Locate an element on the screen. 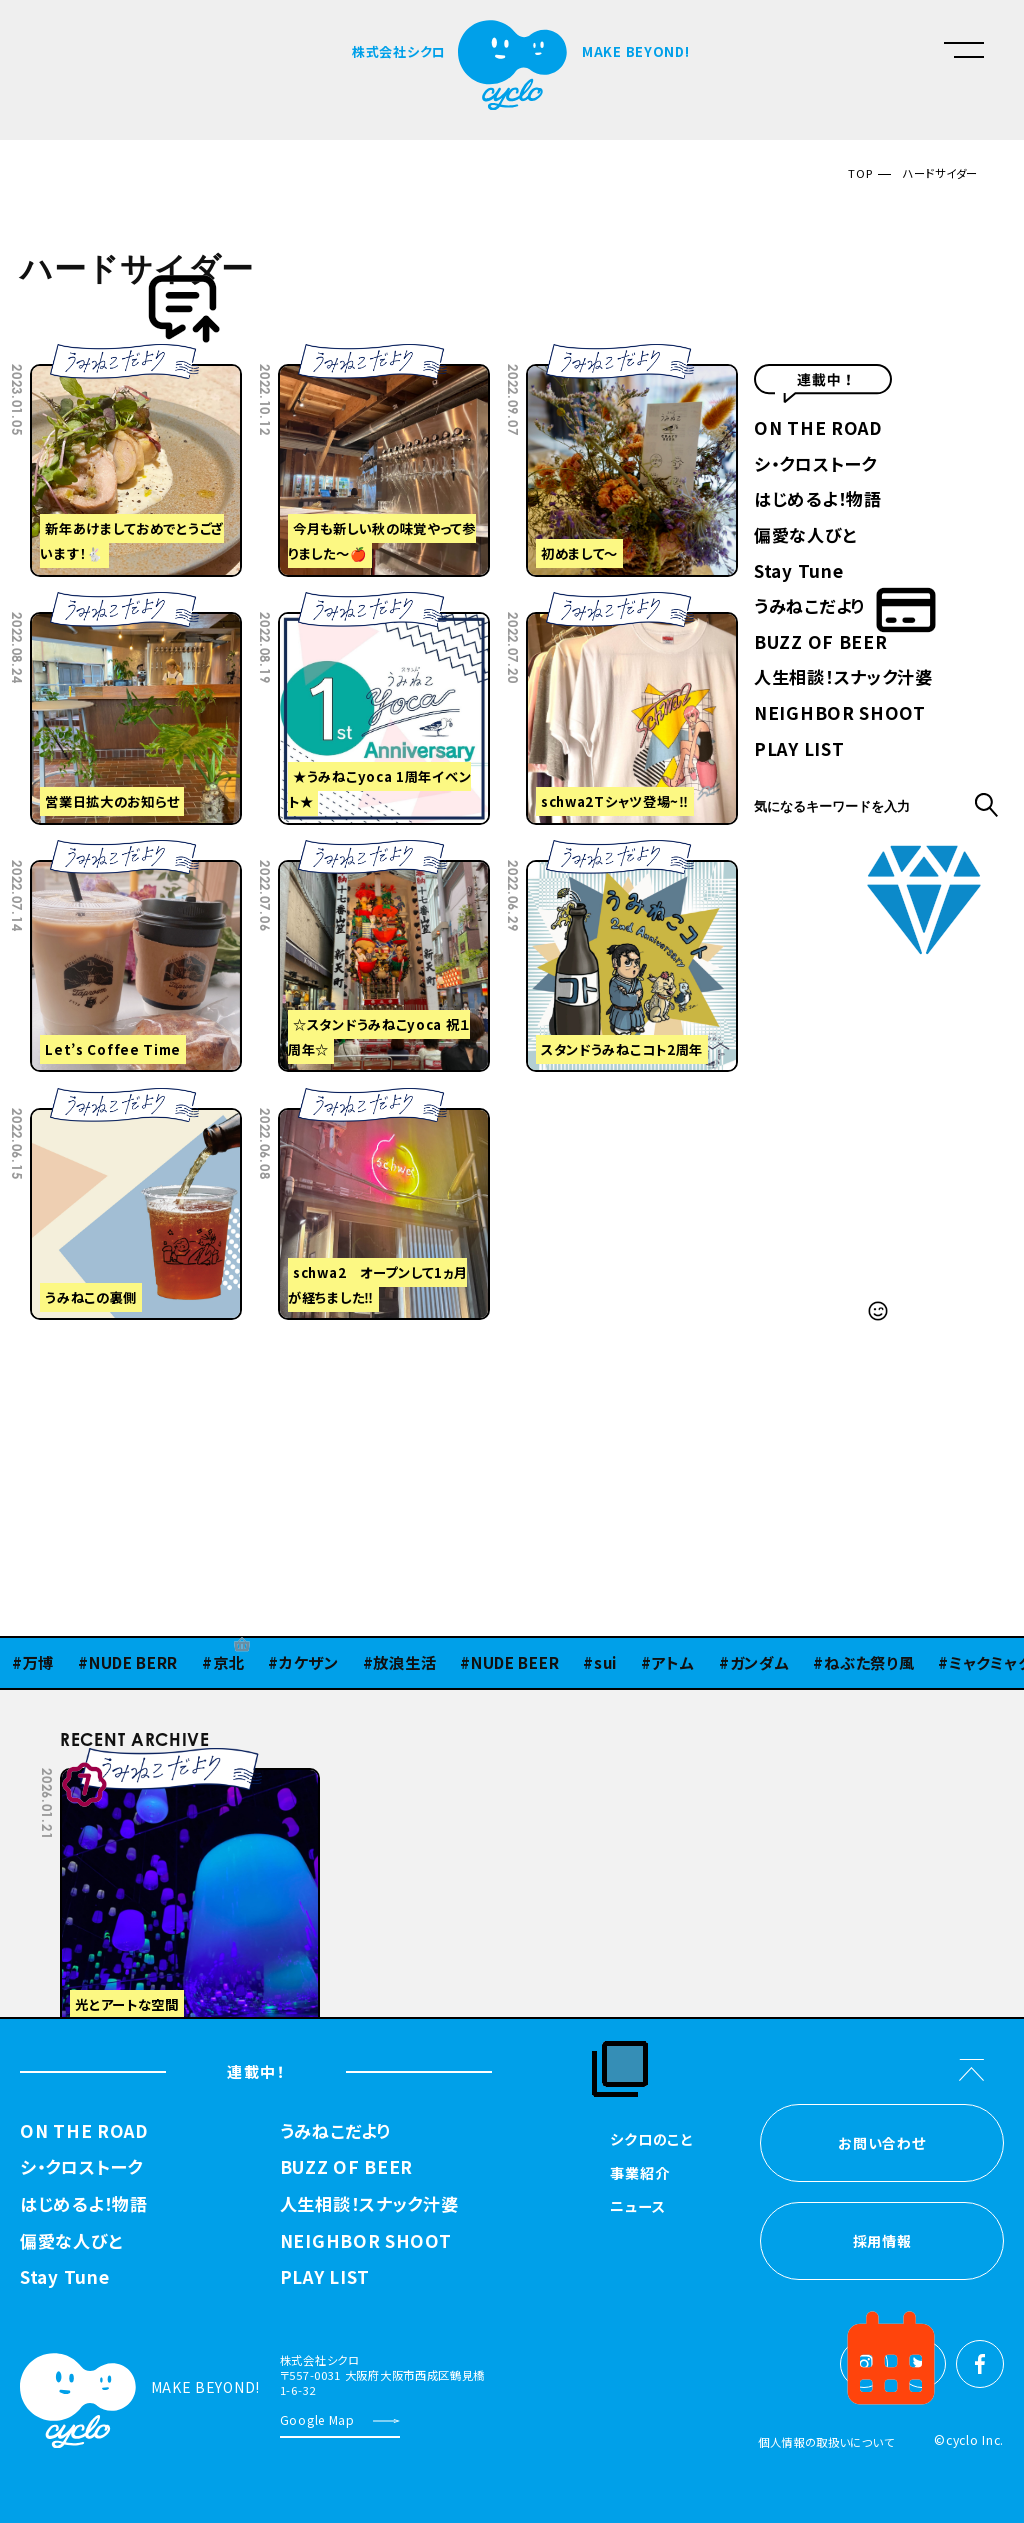 This screenshot has width=1024, height=2523. insert a winking emoji or emoticon is located at coordinates (878, 1311).